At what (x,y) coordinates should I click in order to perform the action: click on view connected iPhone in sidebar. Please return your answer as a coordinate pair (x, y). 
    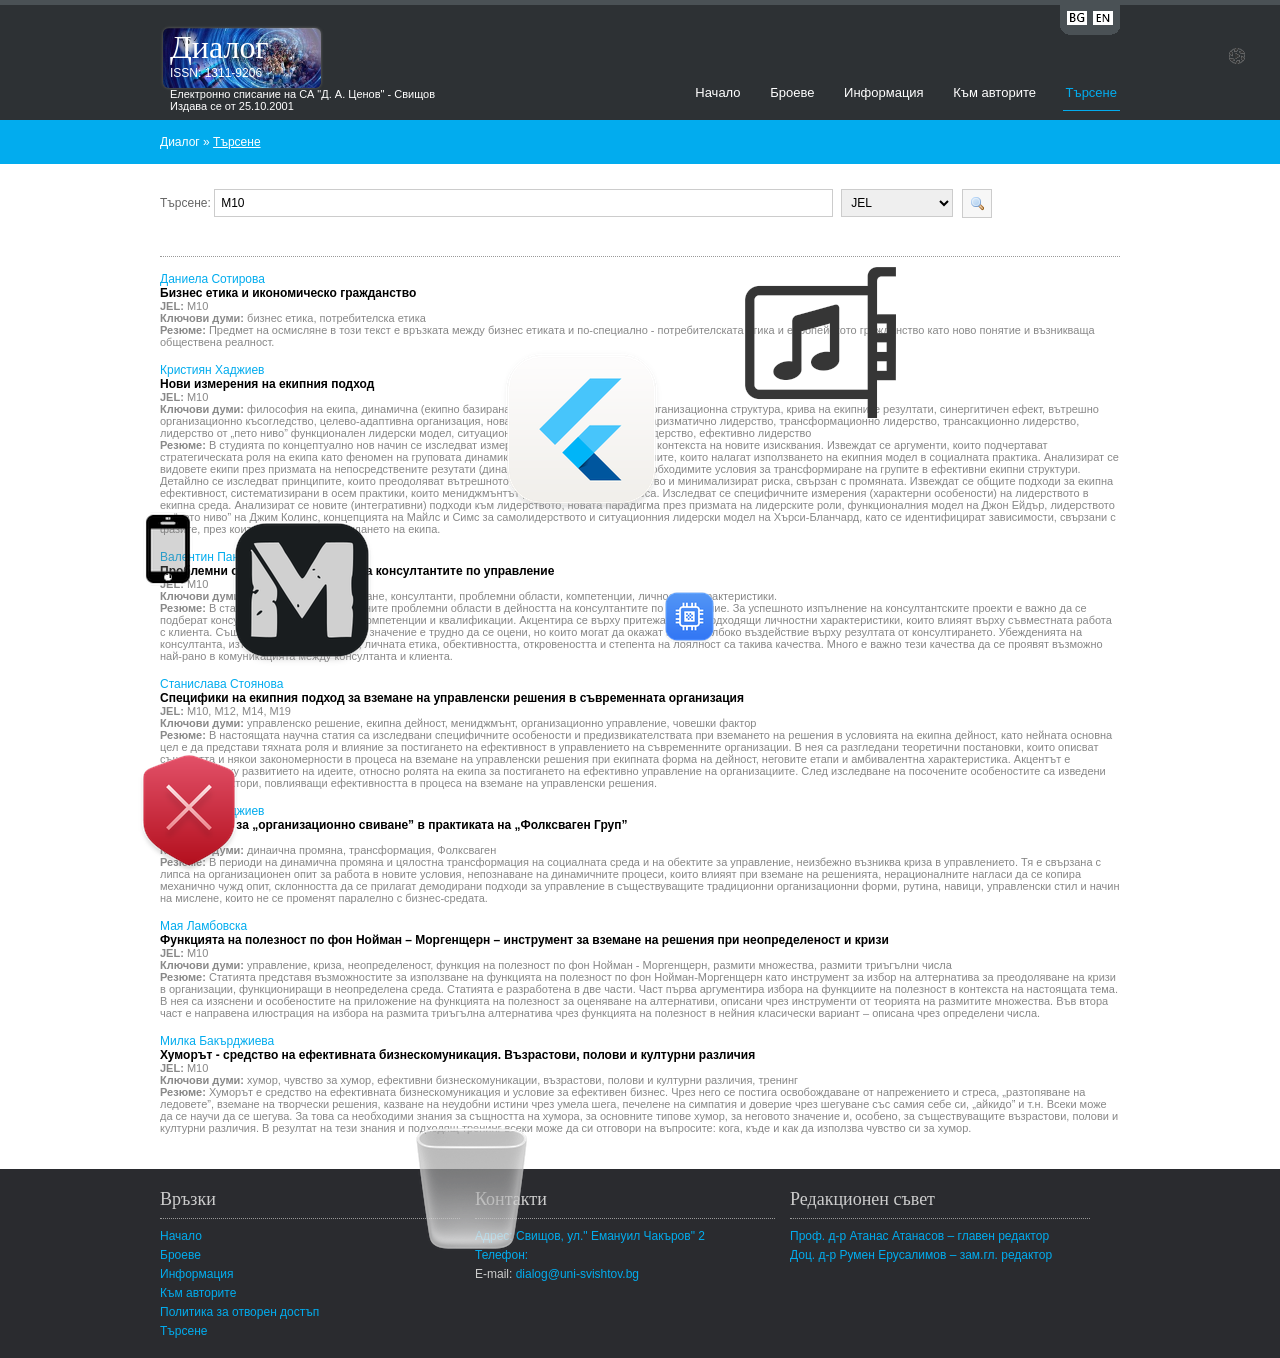
    Looking at the image, I should click on (168, 549).